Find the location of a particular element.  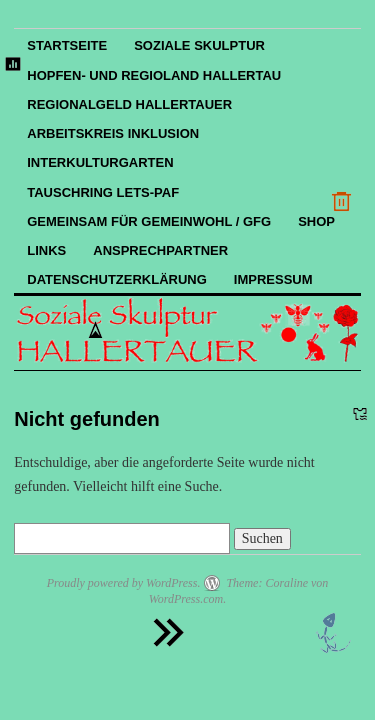

indicates air-dry or hang-dry clothing is located at coordinates (360, 414).